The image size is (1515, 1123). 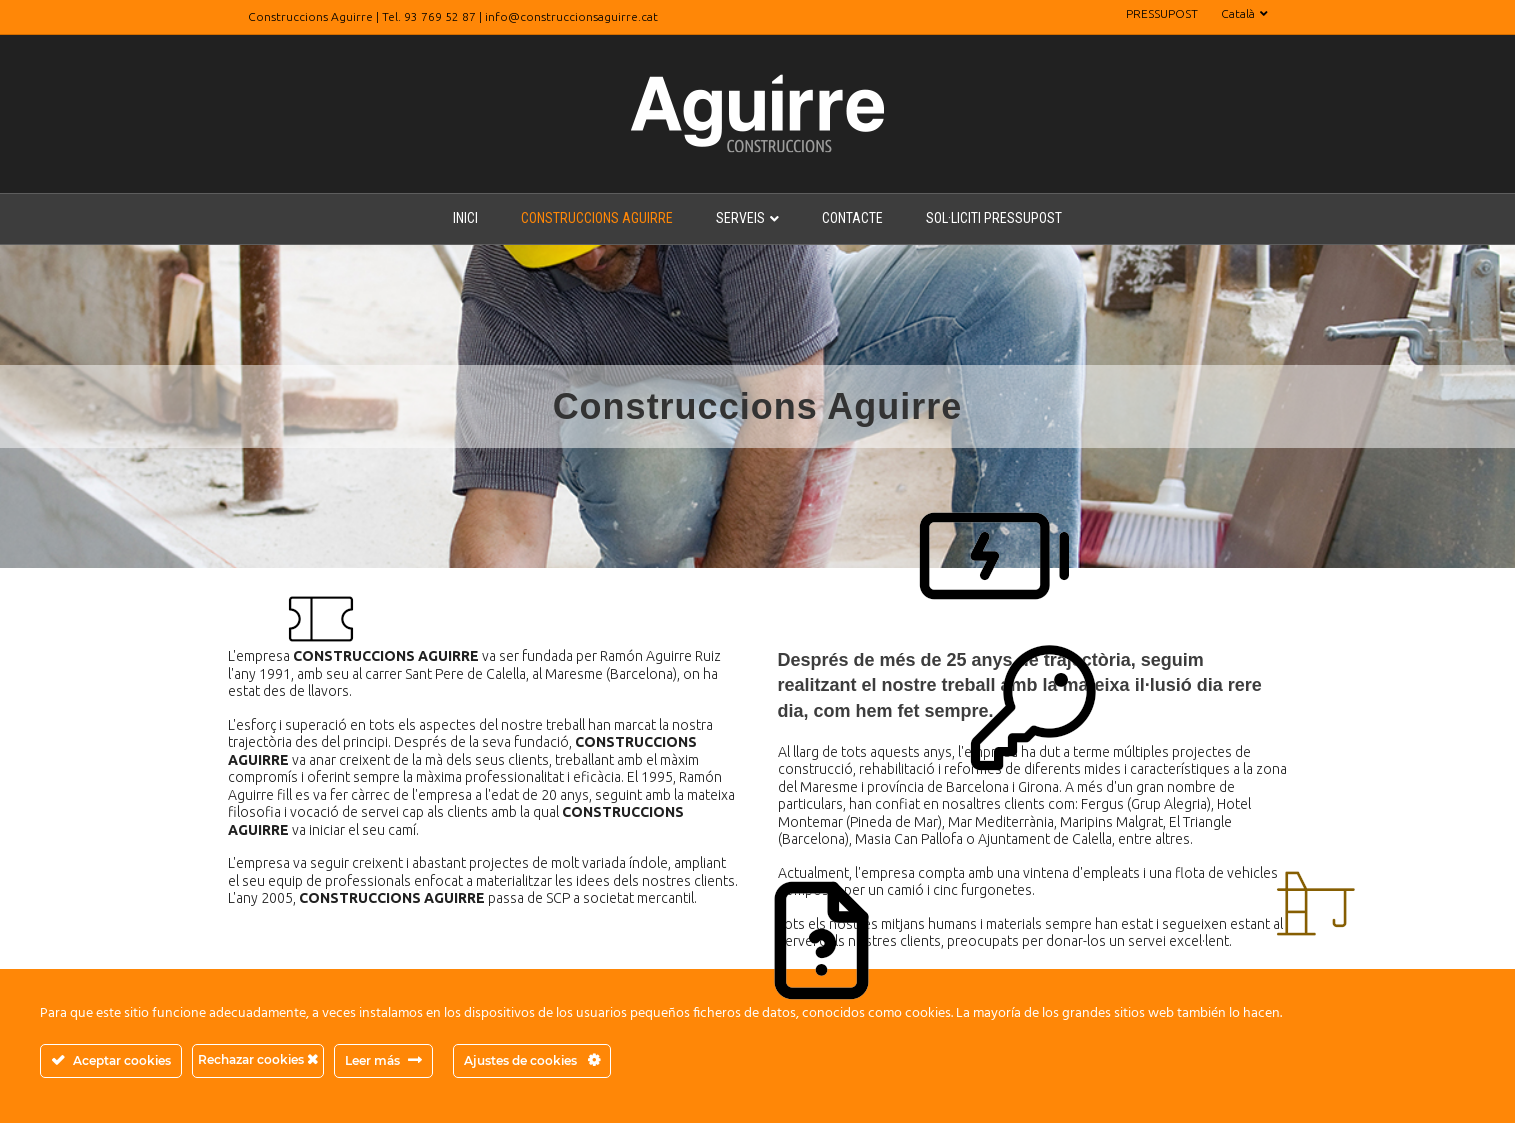 What do you see at coordinates (992, 556) in the screenshot?
I see `indicates device is currently charging` at bounding box center [992, 556].